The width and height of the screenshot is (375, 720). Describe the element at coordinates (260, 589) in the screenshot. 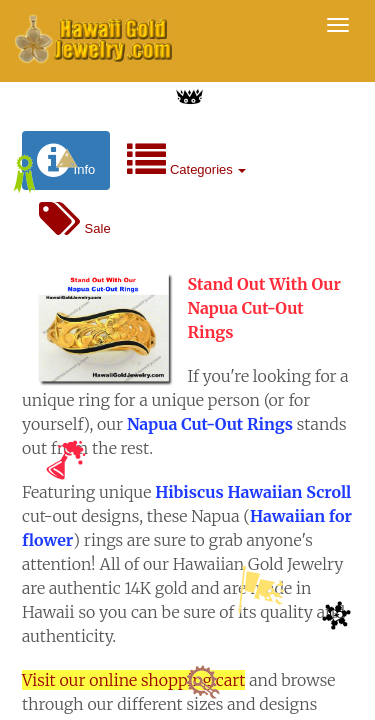

I see `indicates a defeated faction or conquered territory` at that location.